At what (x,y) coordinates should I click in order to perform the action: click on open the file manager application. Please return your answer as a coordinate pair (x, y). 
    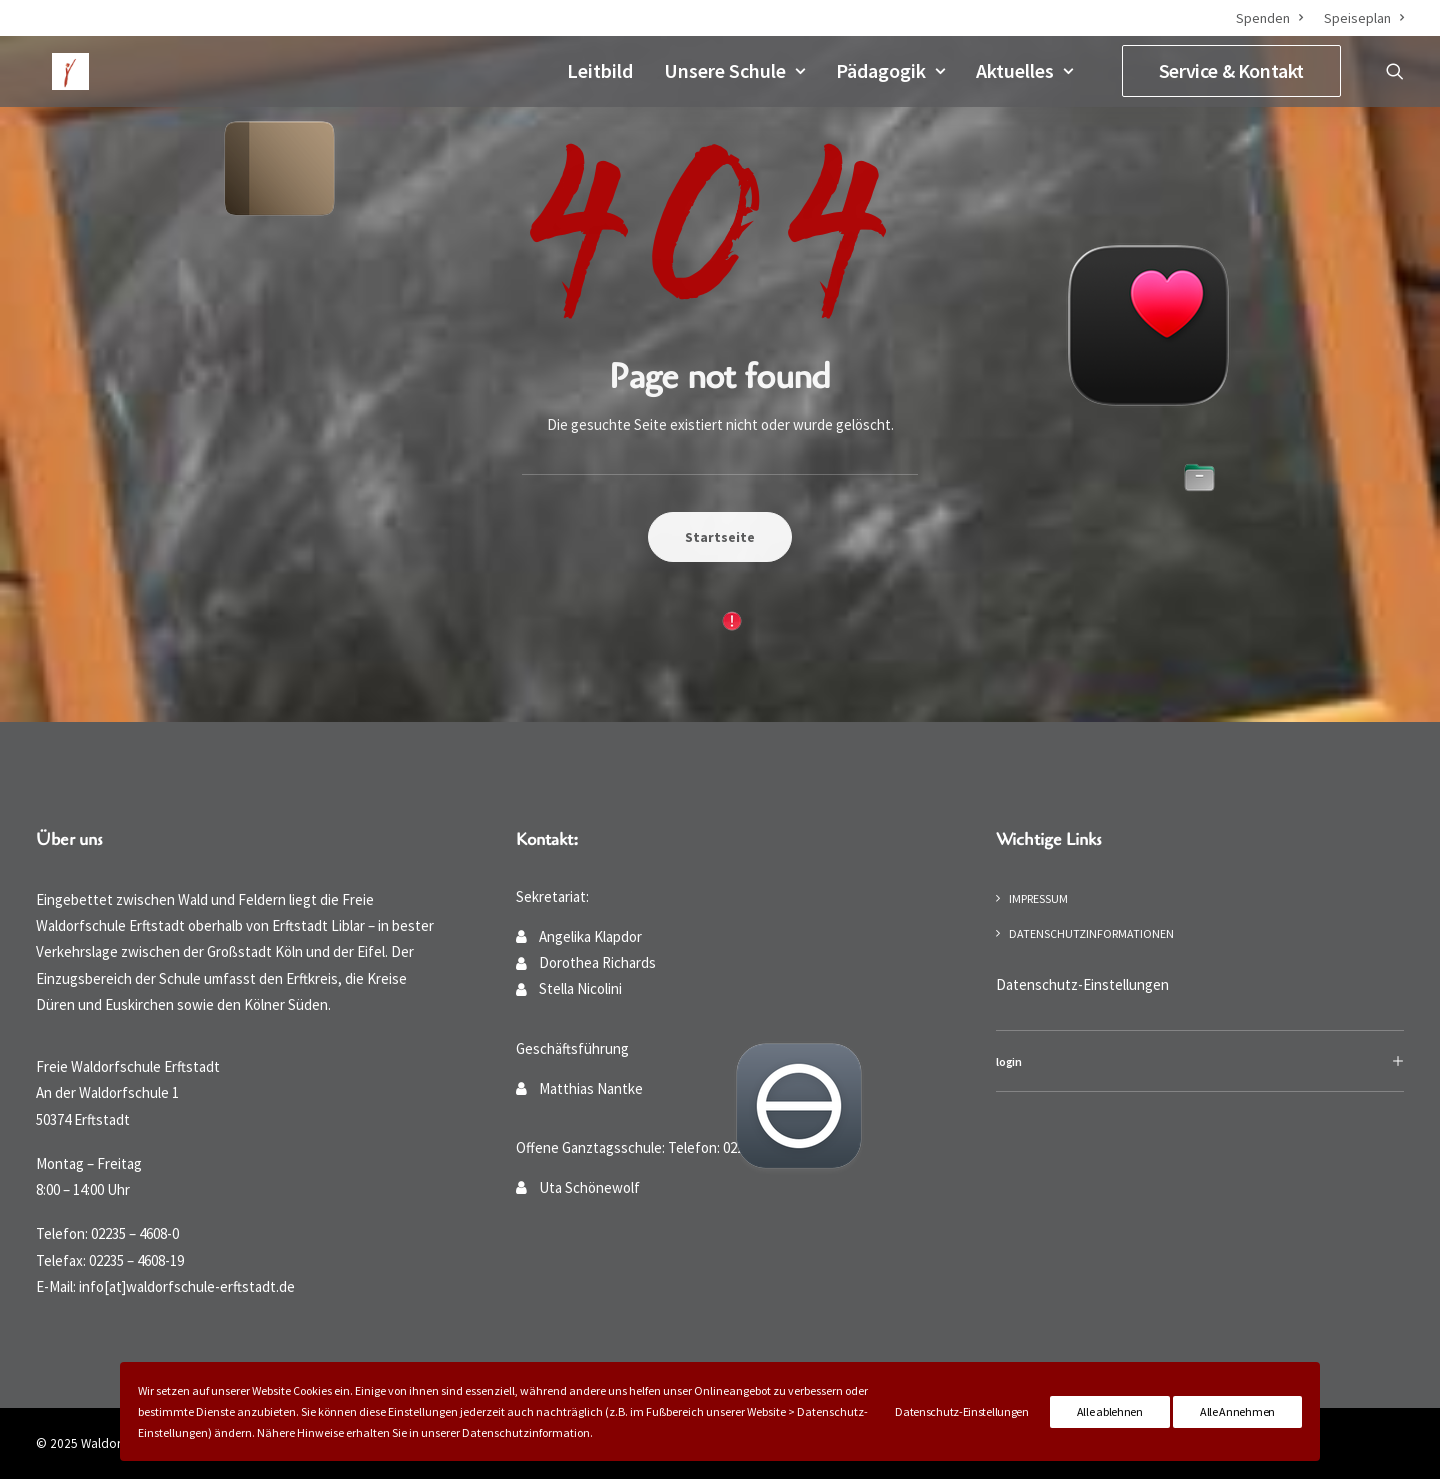
    Looking at the image, I should click on (1199, 477).